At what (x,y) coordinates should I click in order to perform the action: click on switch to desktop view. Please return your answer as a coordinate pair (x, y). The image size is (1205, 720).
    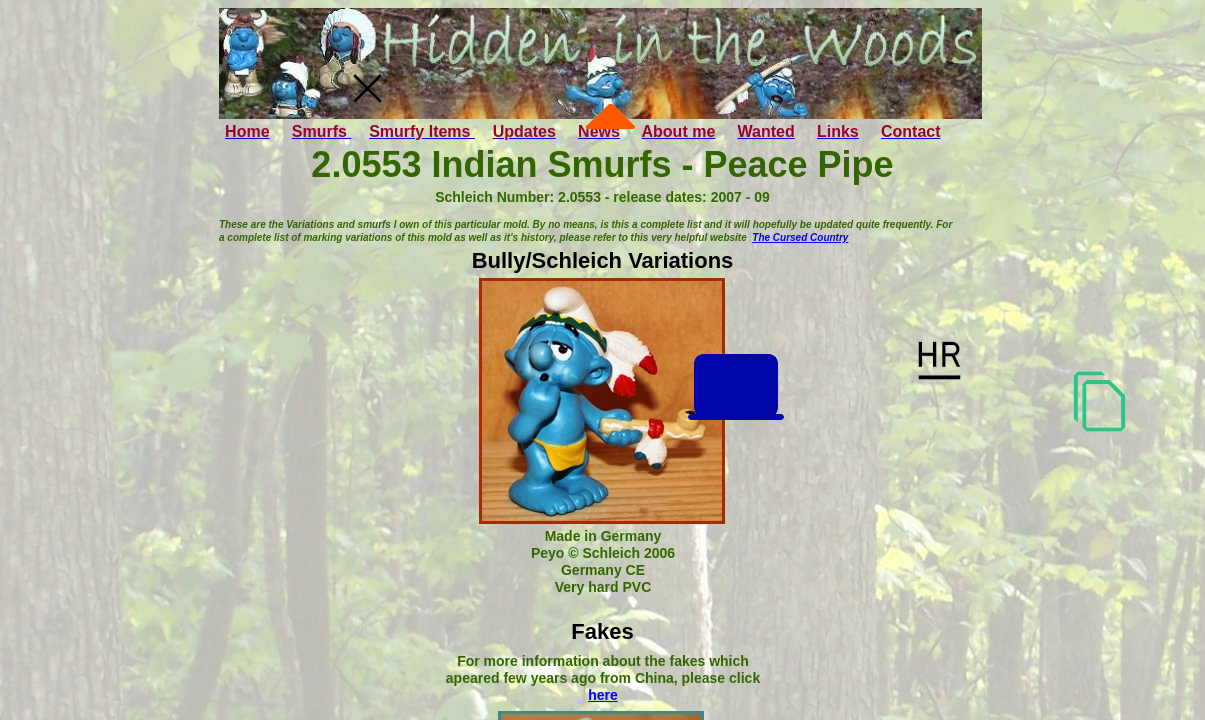
    Looking at the image, I should click on (736, 387).